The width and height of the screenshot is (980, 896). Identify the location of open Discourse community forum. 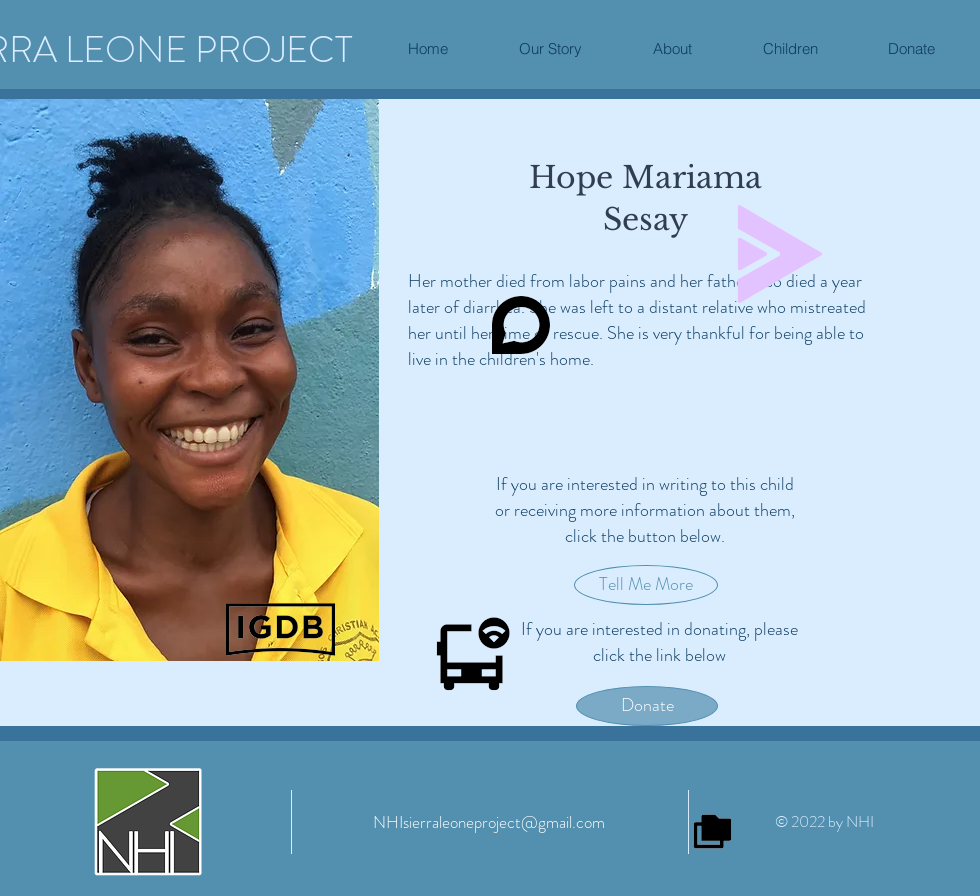
(521, 325).